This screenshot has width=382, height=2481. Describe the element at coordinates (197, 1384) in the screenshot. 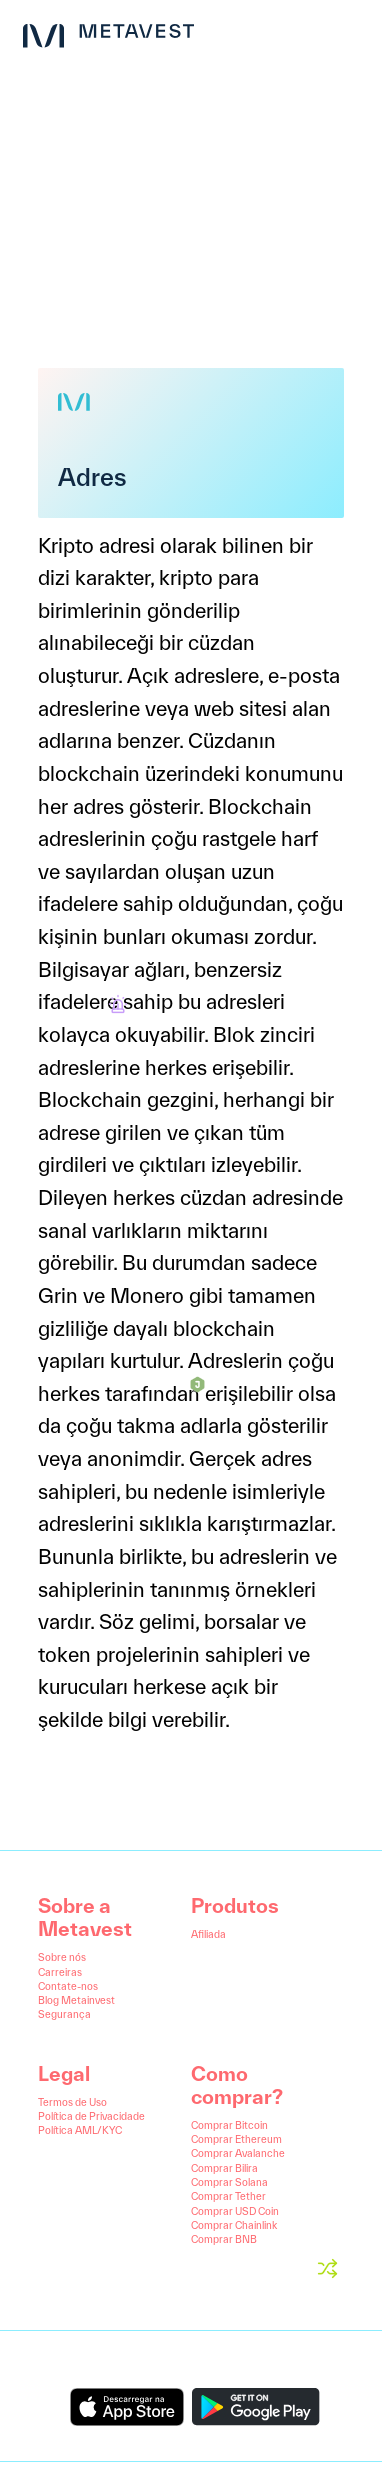

I see `indicates items or categories starting with the letter J` at that location.